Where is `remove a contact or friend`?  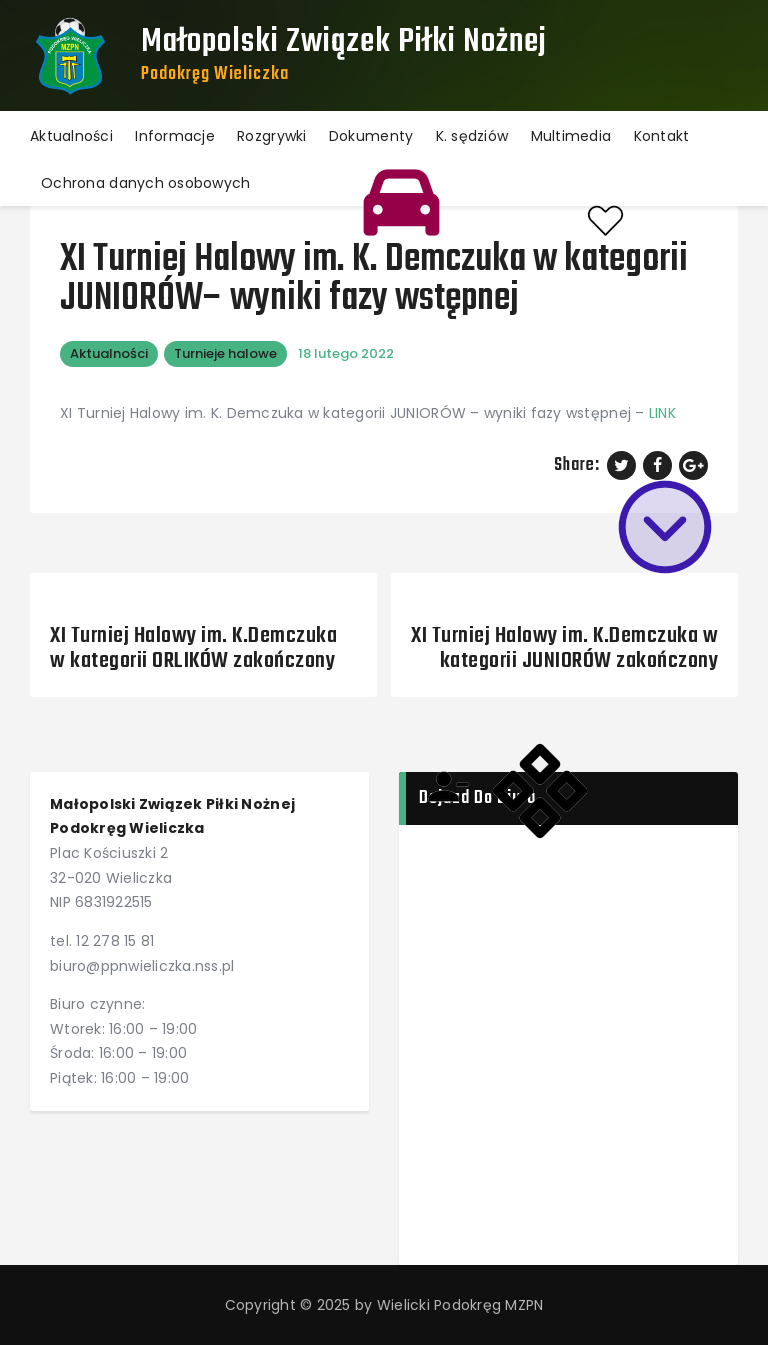
remove a contact or friend is located at coordinates (447, 786).